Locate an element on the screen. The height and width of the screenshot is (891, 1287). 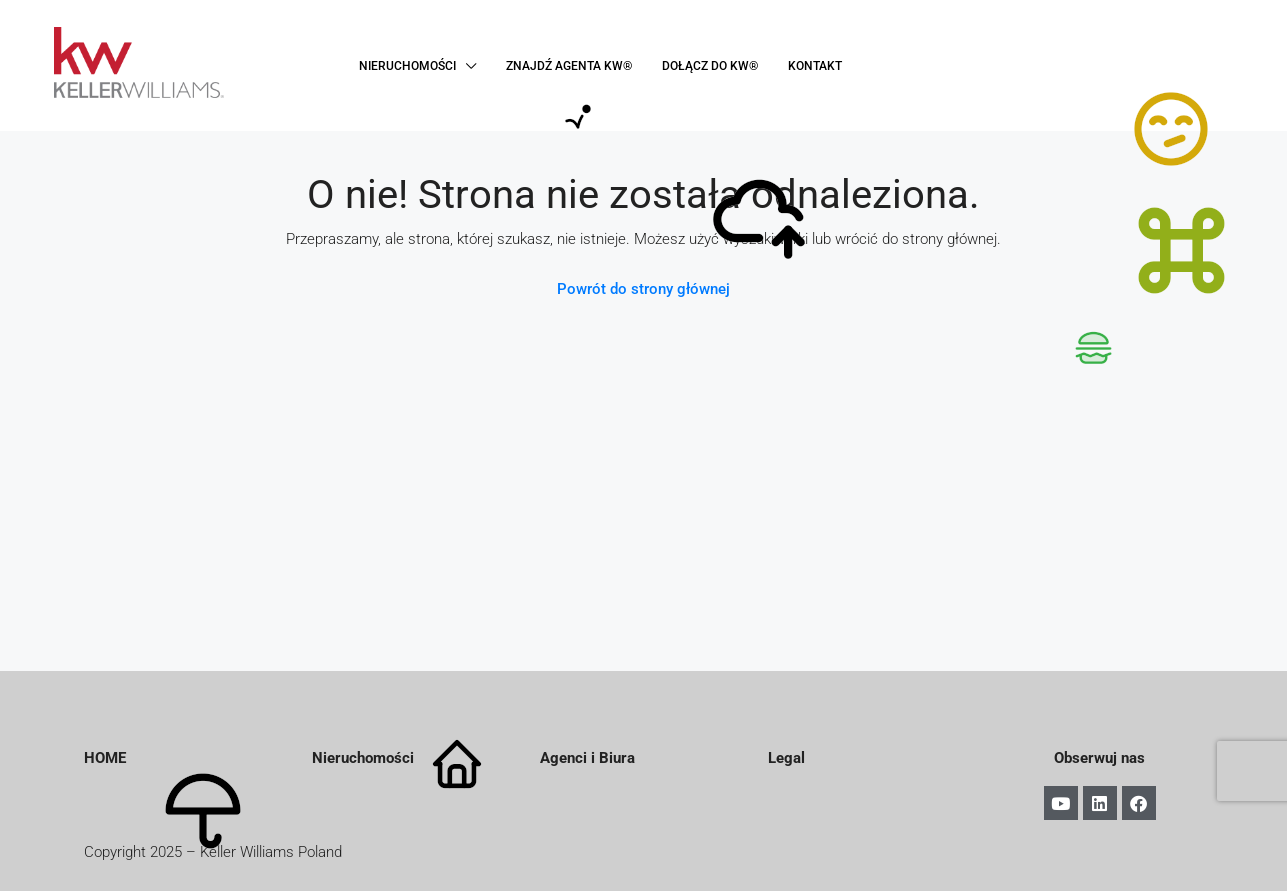
upload file to cloud storage is located at coordinates (759, 213).